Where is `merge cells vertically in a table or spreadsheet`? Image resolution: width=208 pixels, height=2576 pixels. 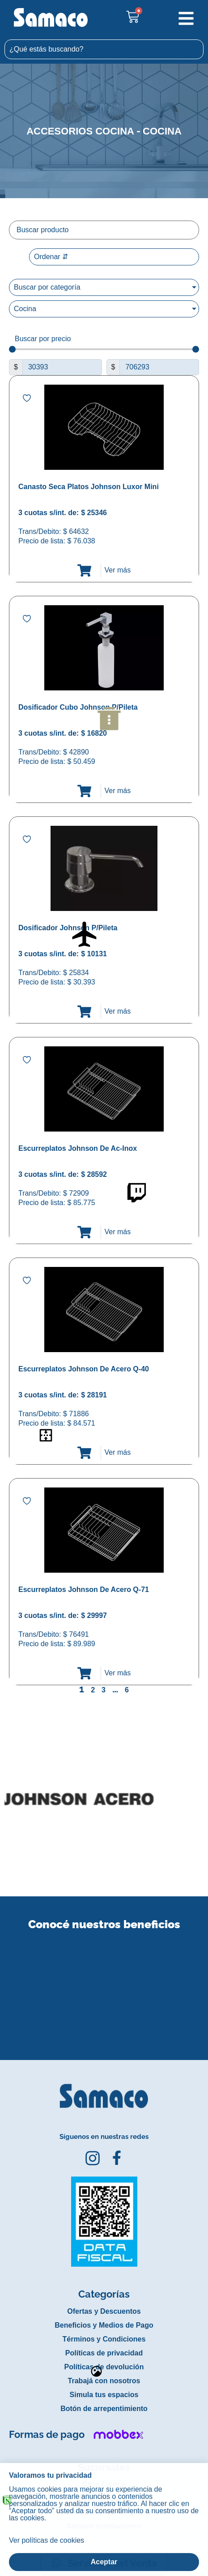 merge cells vertically in a table or spreadsheet is located at coordinates (46, 1435).